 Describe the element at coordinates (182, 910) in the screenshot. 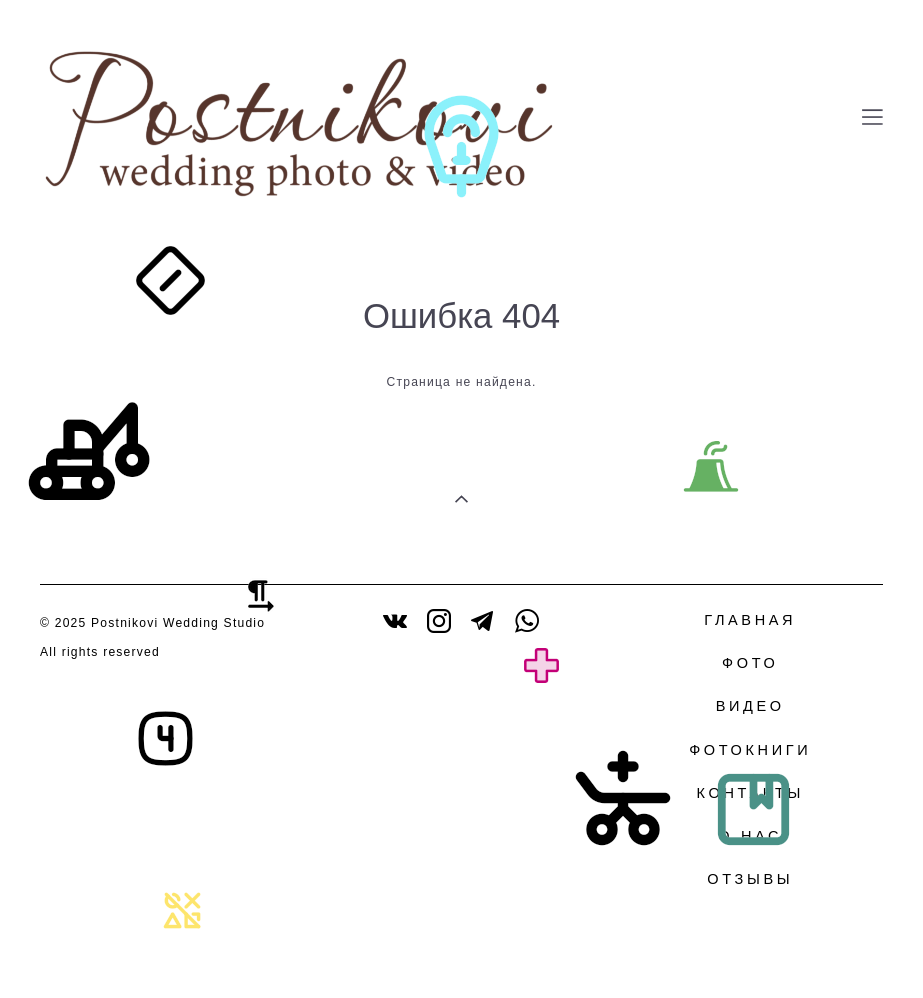

I see `disable icon display` at that location.